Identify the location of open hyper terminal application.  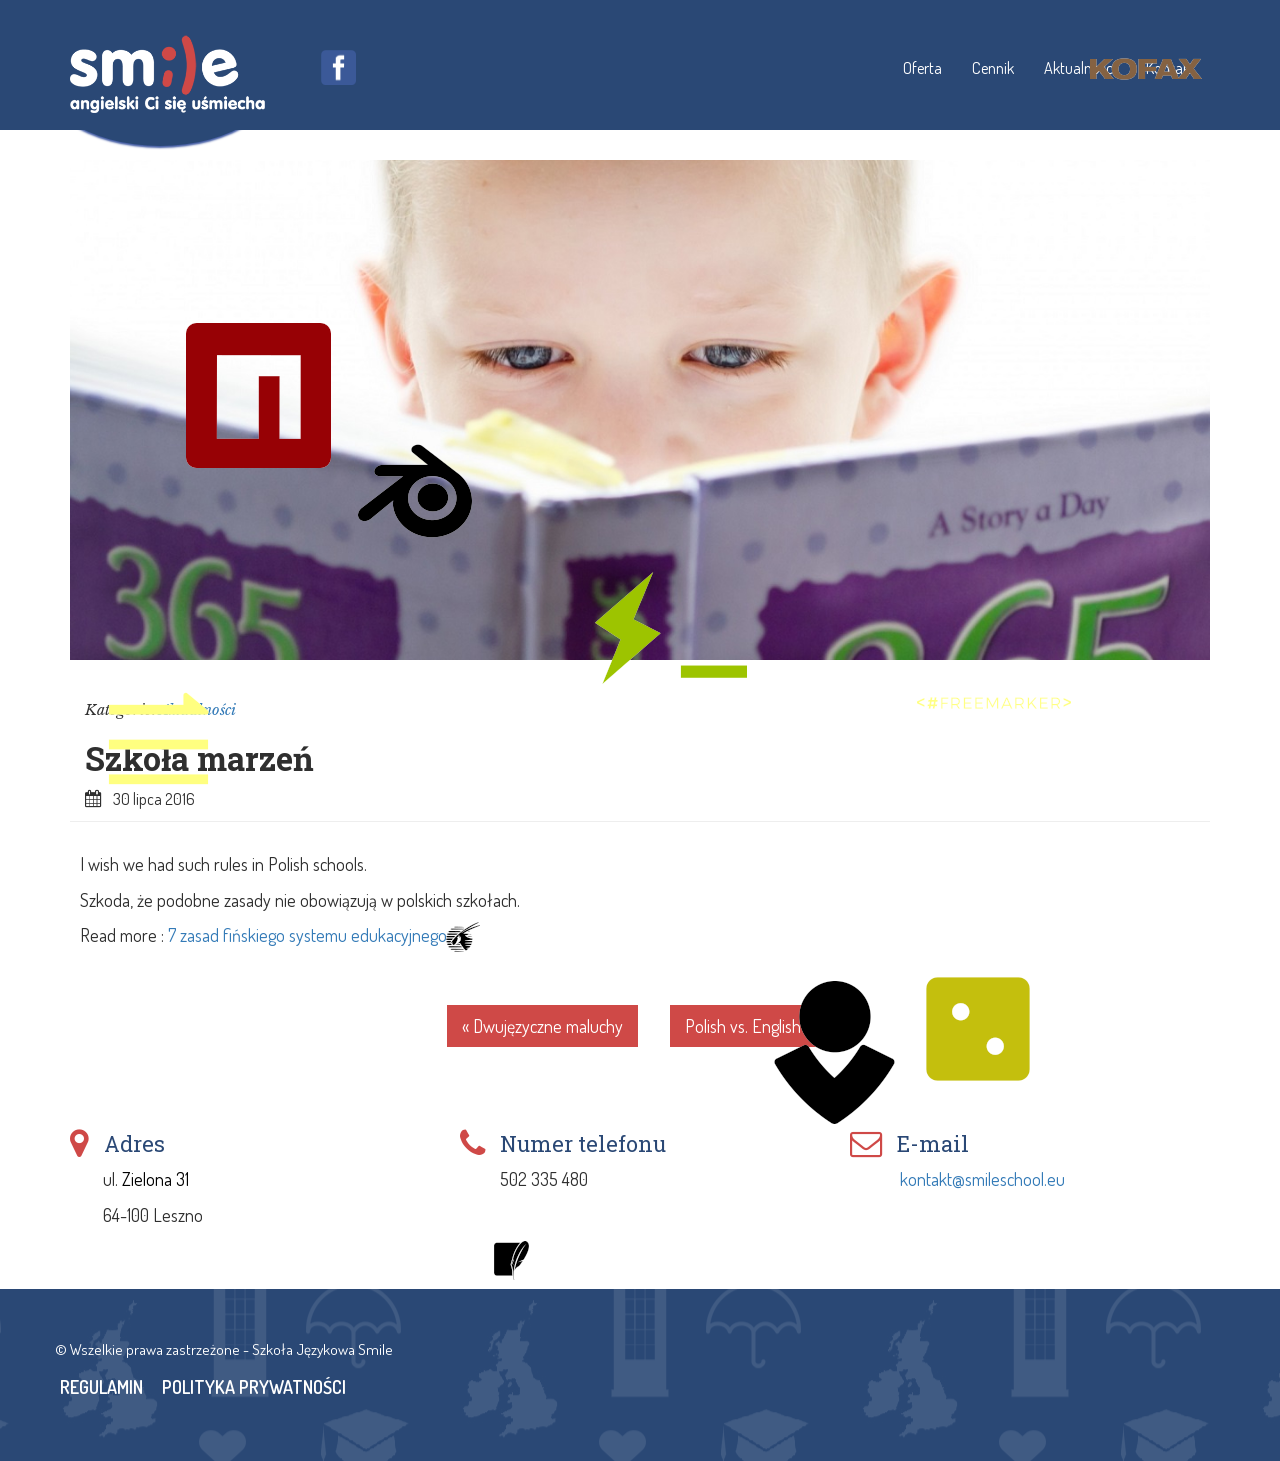
(671, 628).